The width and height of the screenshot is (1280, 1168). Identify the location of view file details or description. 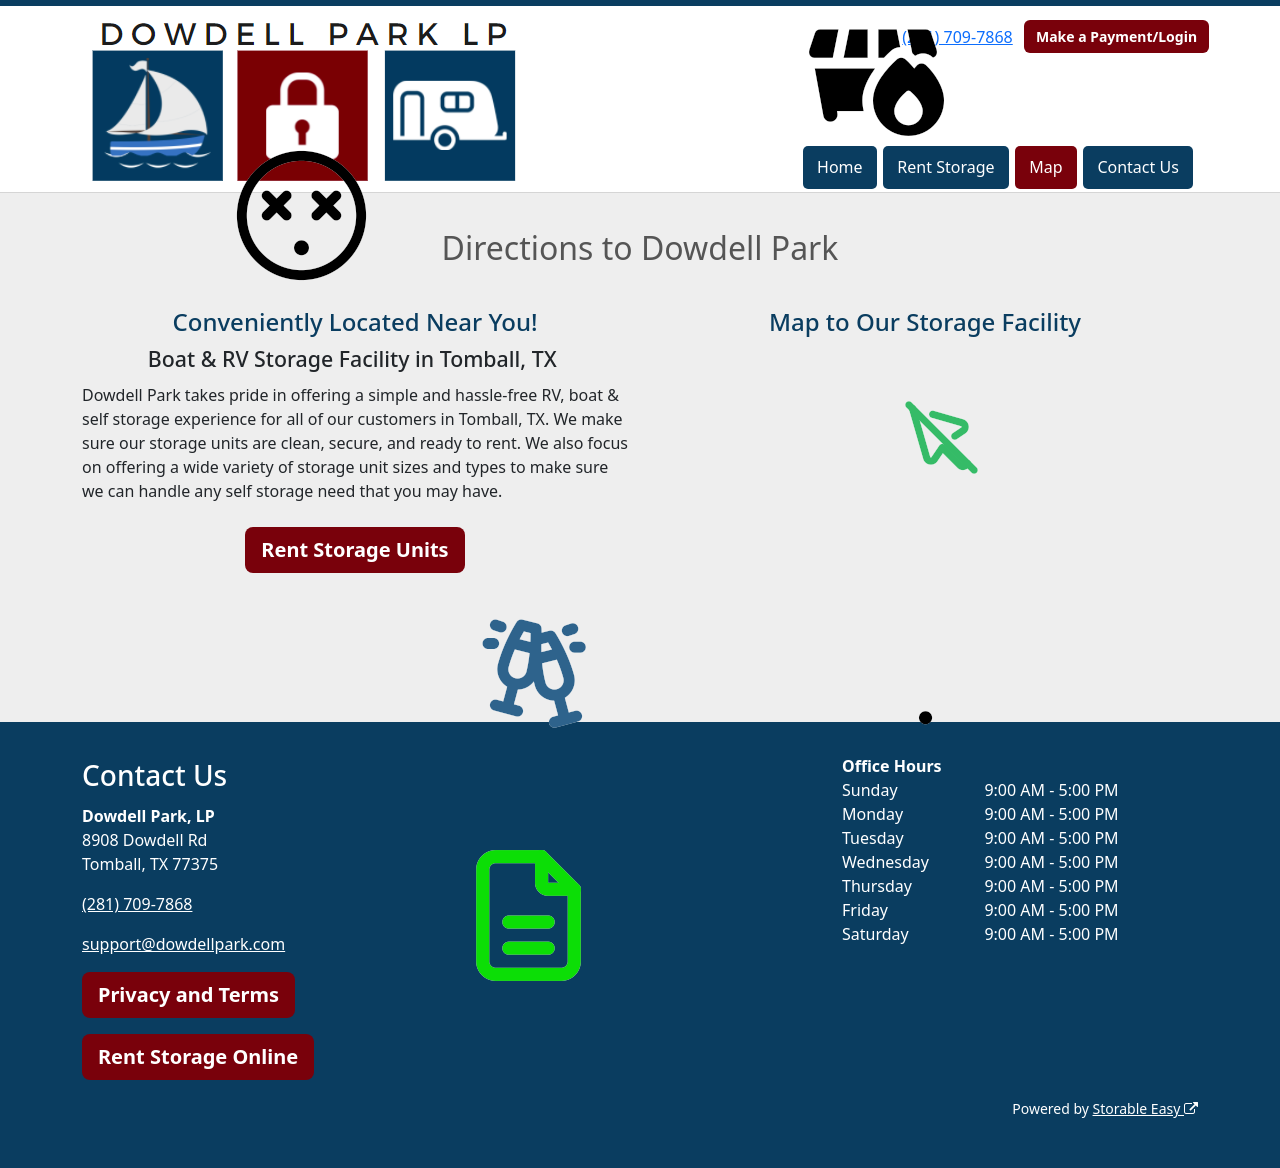
(528, 915).